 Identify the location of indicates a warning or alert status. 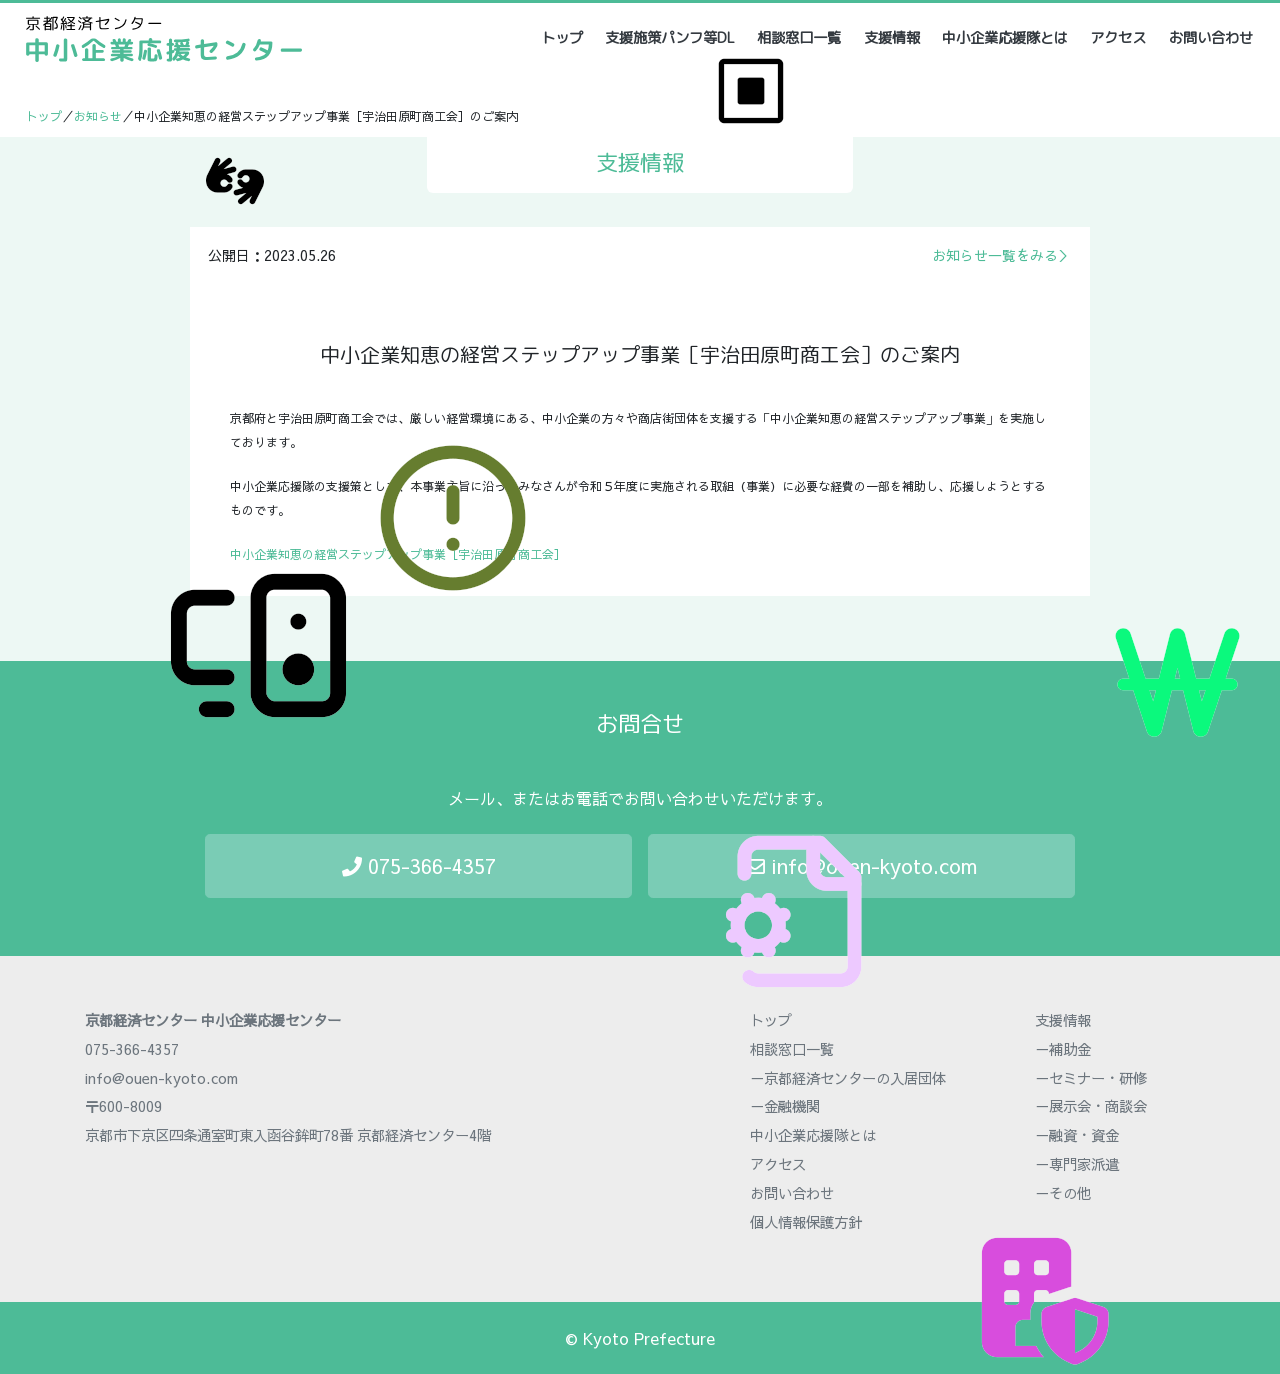
(453, 518).